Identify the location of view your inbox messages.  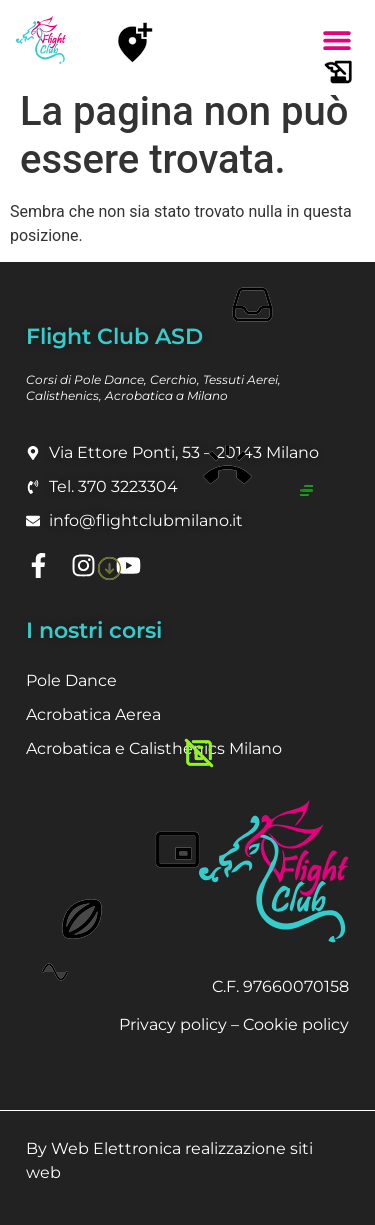
(252, 304).